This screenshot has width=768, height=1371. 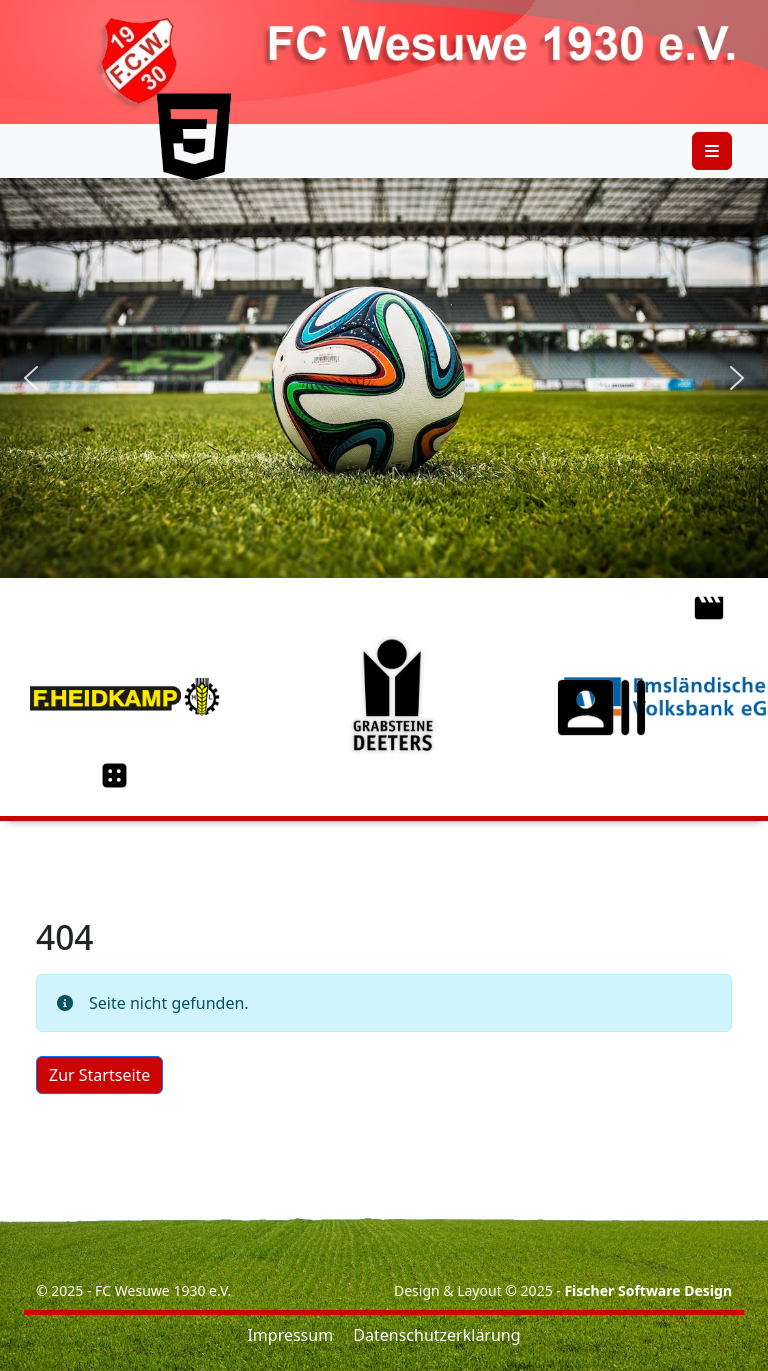 I want to click on randomize or shuffle content, so click(x=114, y=775).